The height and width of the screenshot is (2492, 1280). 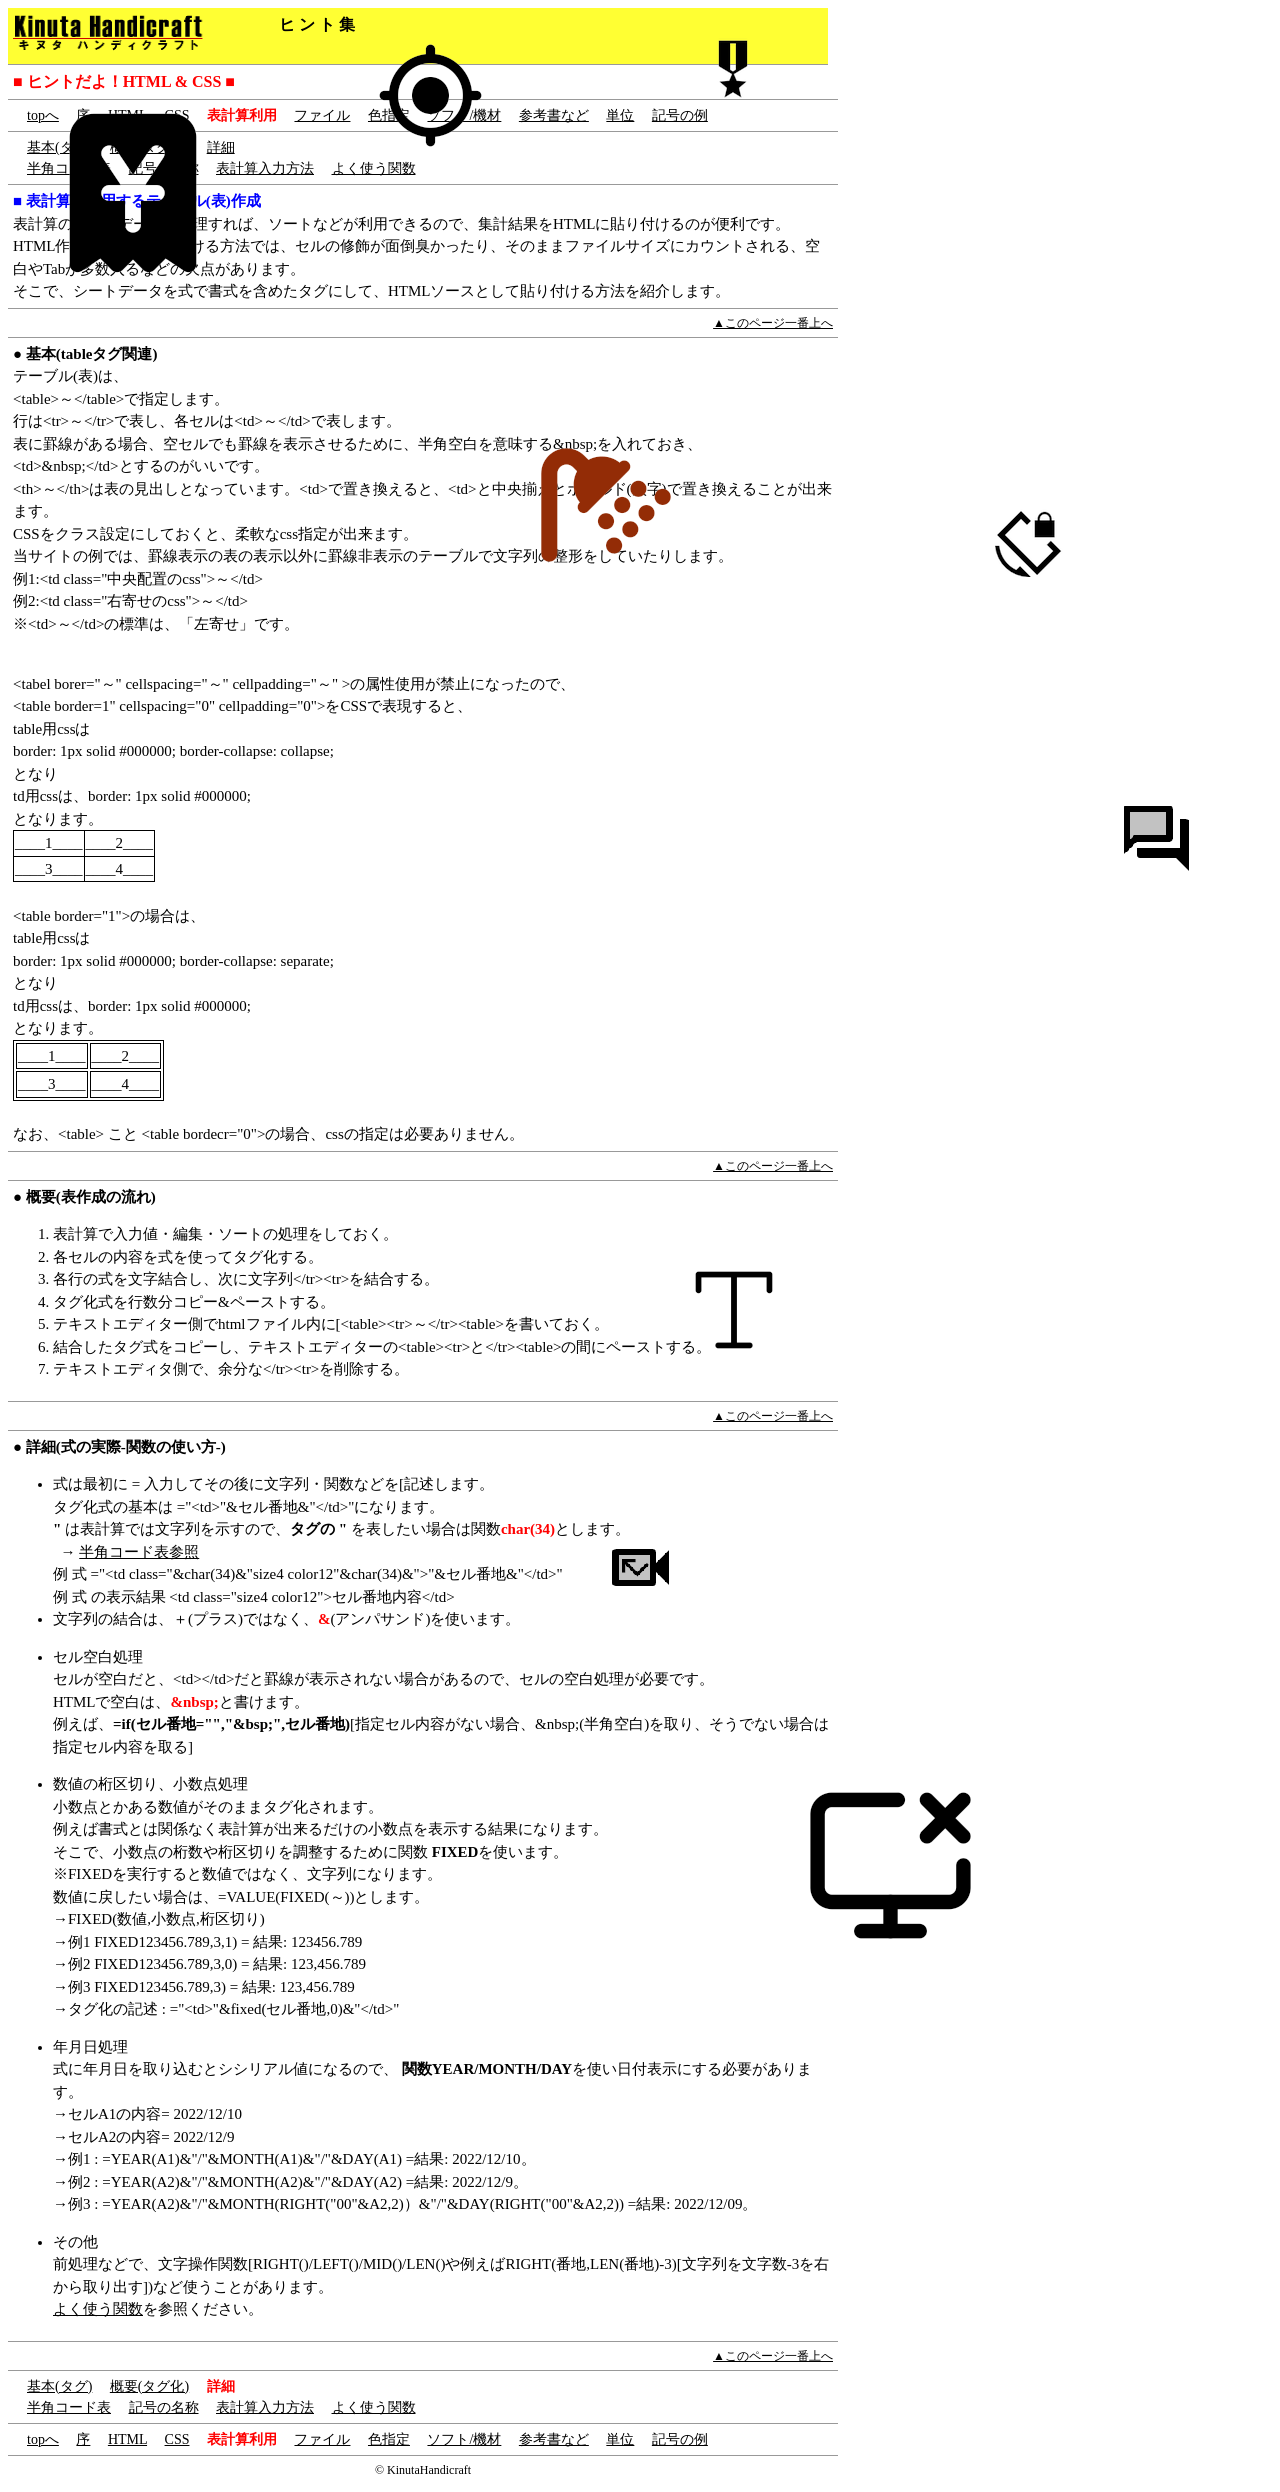 I want to click on lock screen rotation to current orientation, so click(x=1029, y=543).